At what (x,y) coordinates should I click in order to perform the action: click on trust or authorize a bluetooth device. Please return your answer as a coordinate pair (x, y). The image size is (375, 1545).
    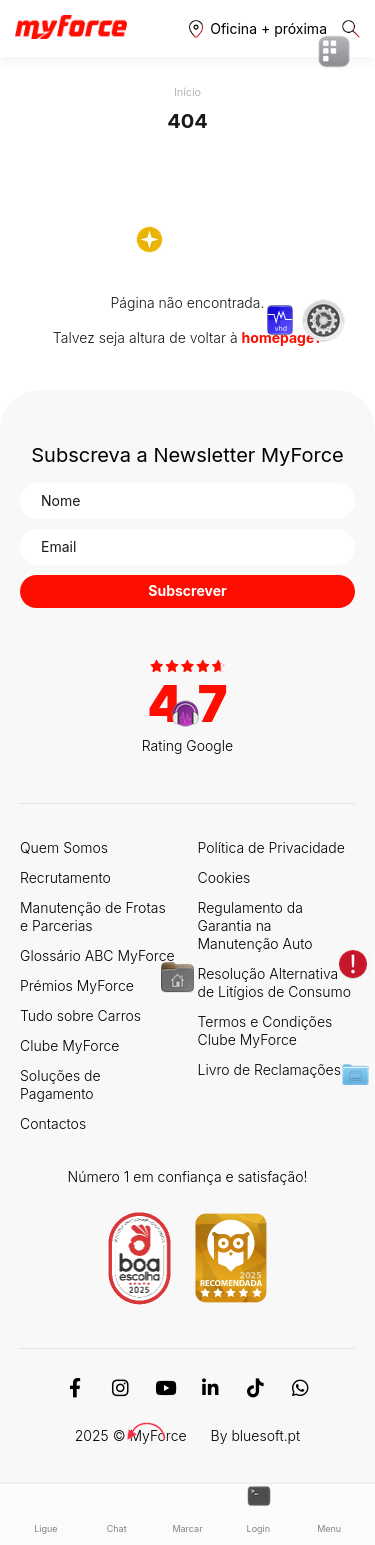
    Looking at the image, I should click on (149, 239).